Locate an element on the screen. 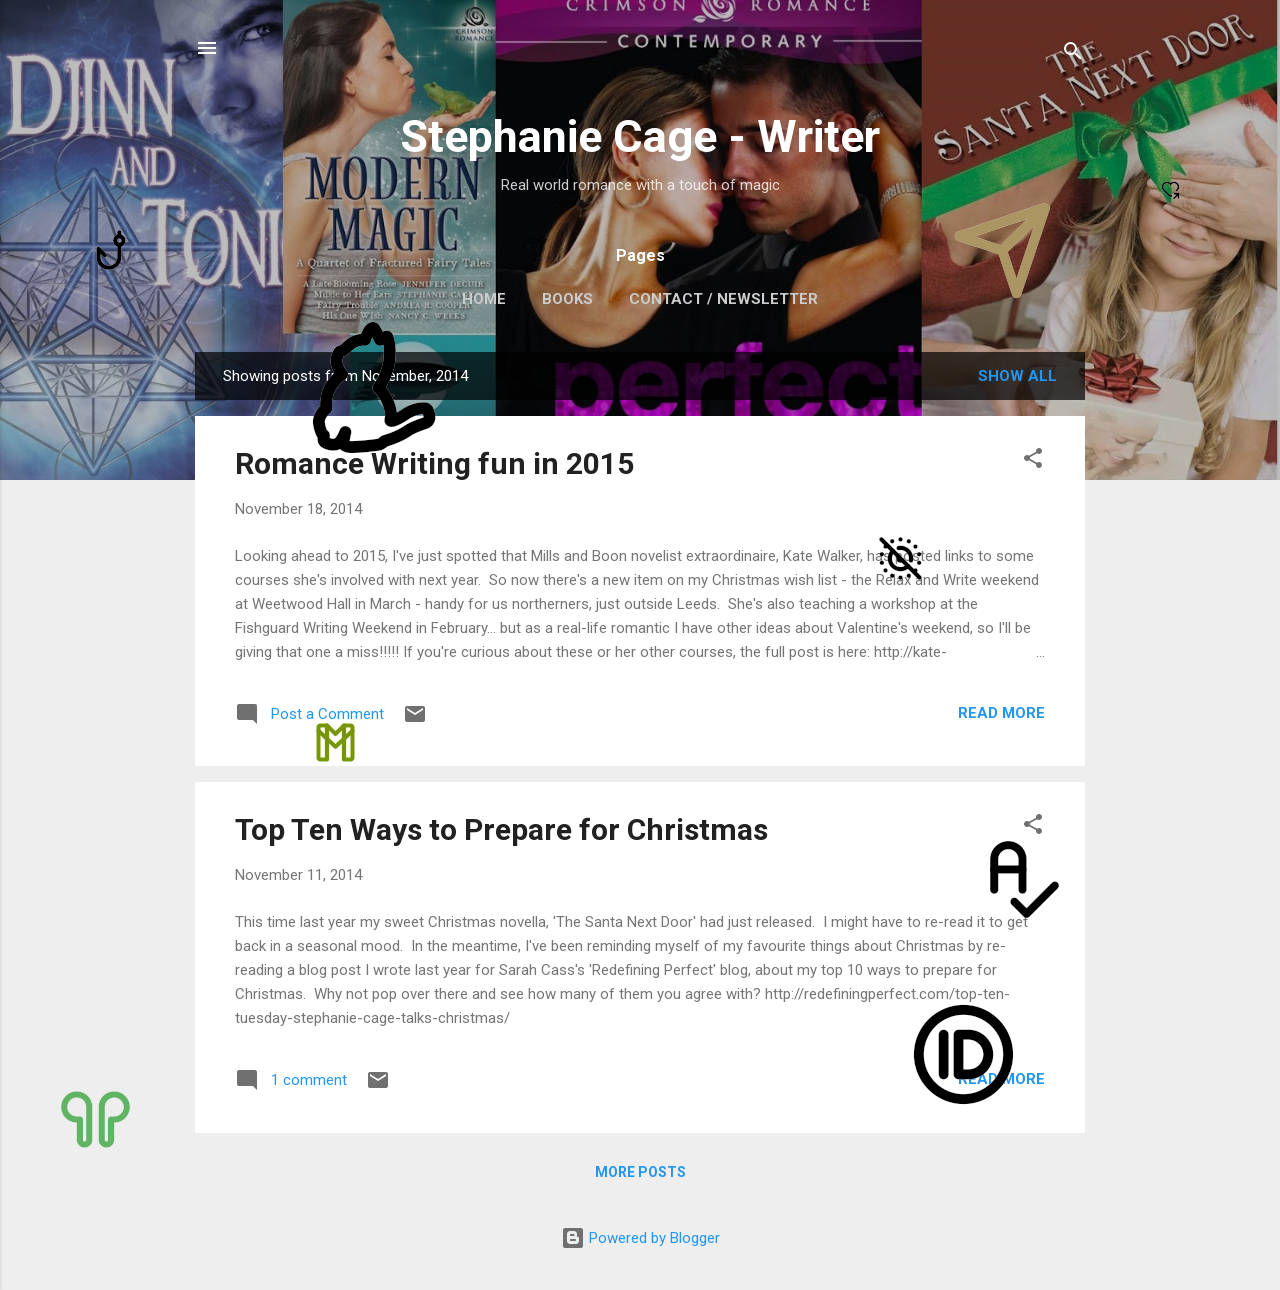 The height and width of the screenshot is (1290, 1280). connect to airpods or wireless earbuds is located at coordinates (95, 1119).